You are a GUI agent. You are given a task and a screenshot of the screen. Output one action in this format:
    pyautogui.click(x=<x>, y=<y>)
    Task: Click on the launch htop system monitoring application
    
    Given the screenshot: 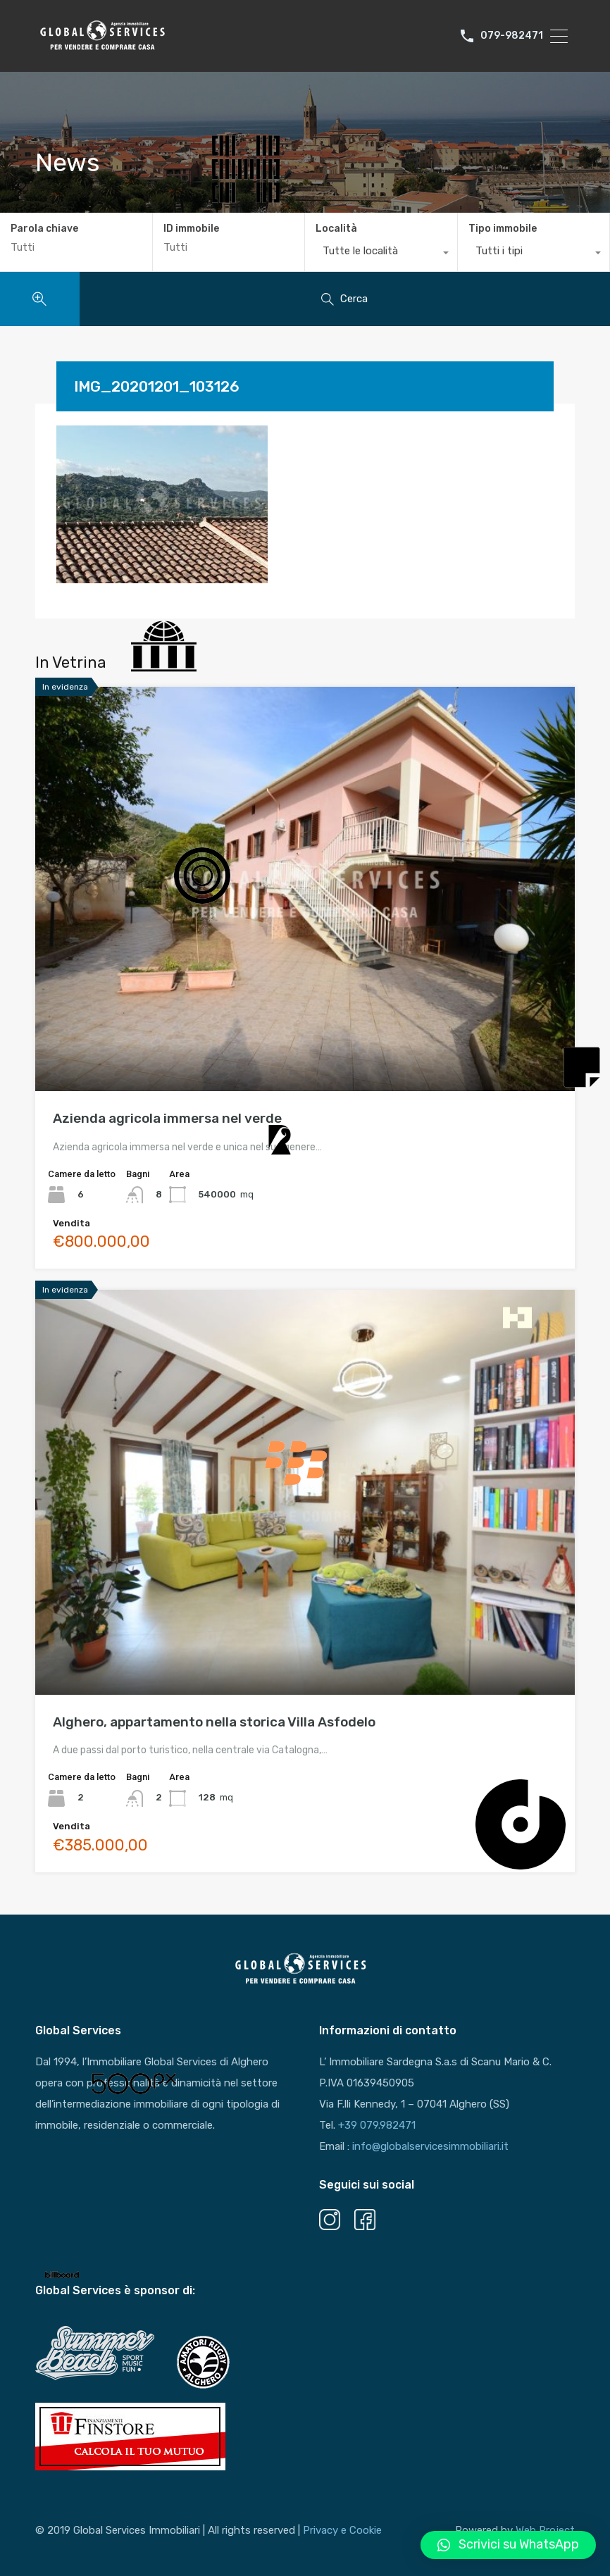 What is the action you would take?
    pyautogui.click(x=246, y=169)
    